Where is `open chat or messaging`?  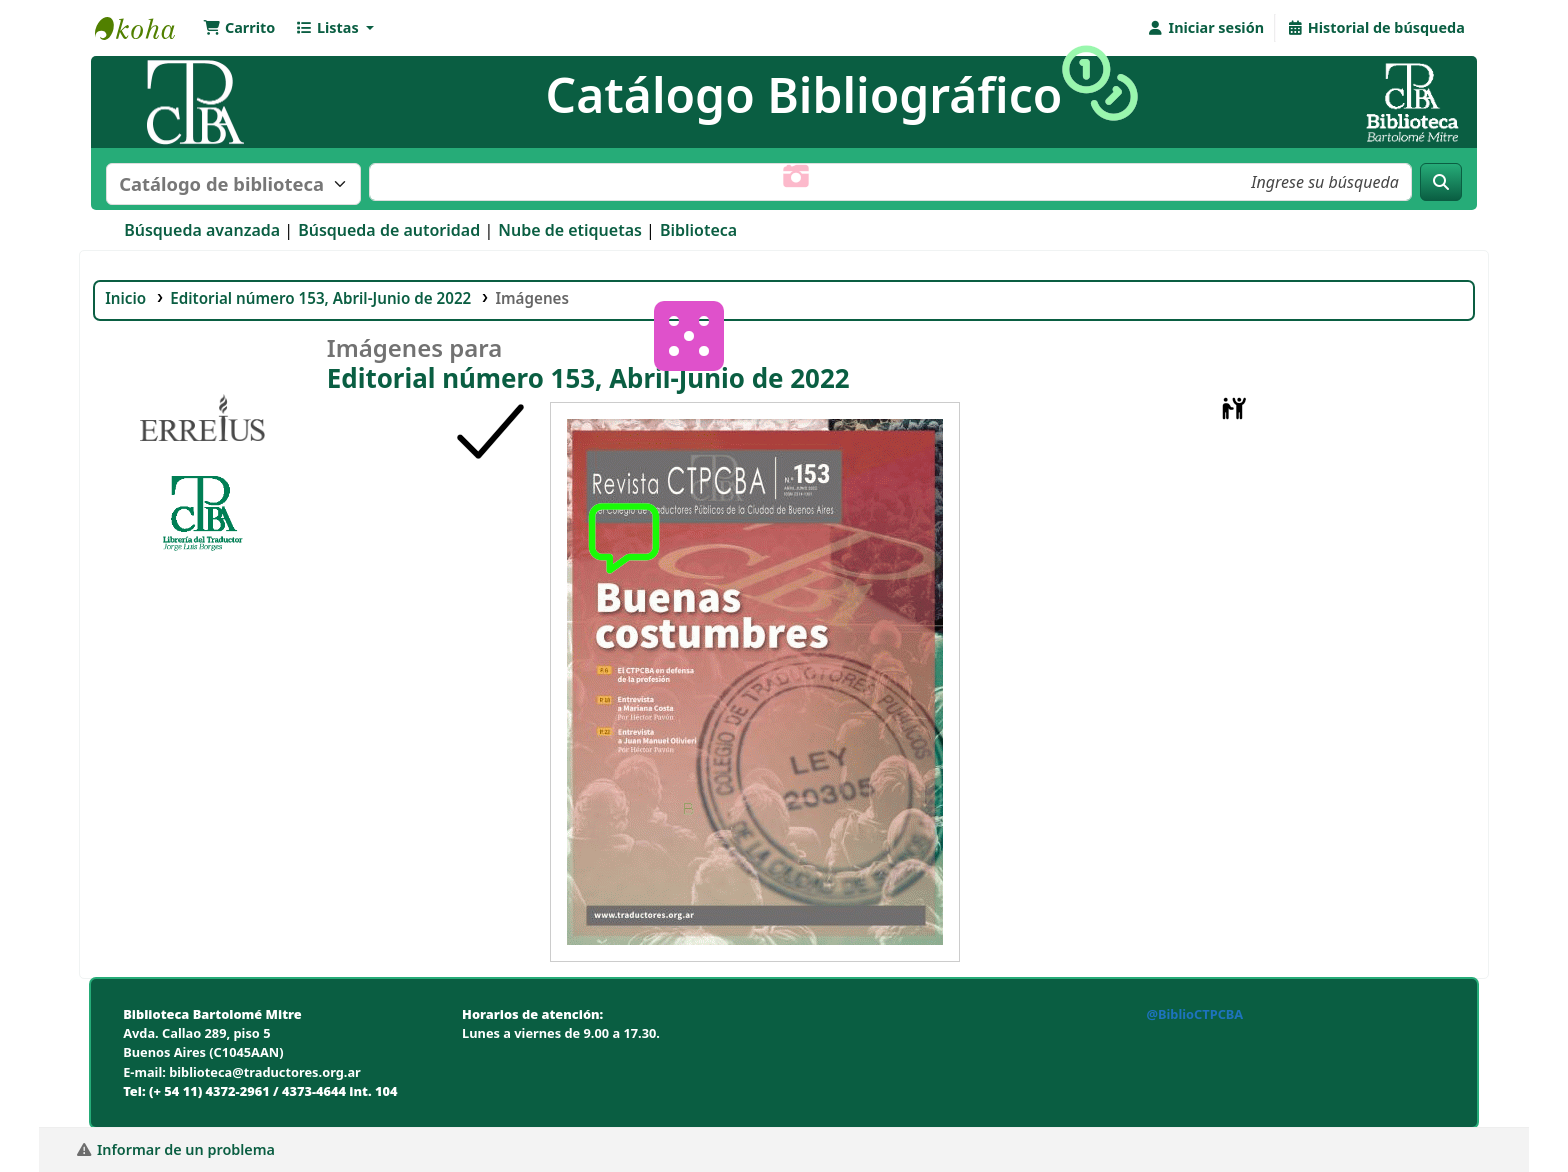
open chat or messaging is located at coordinates (624, 534).